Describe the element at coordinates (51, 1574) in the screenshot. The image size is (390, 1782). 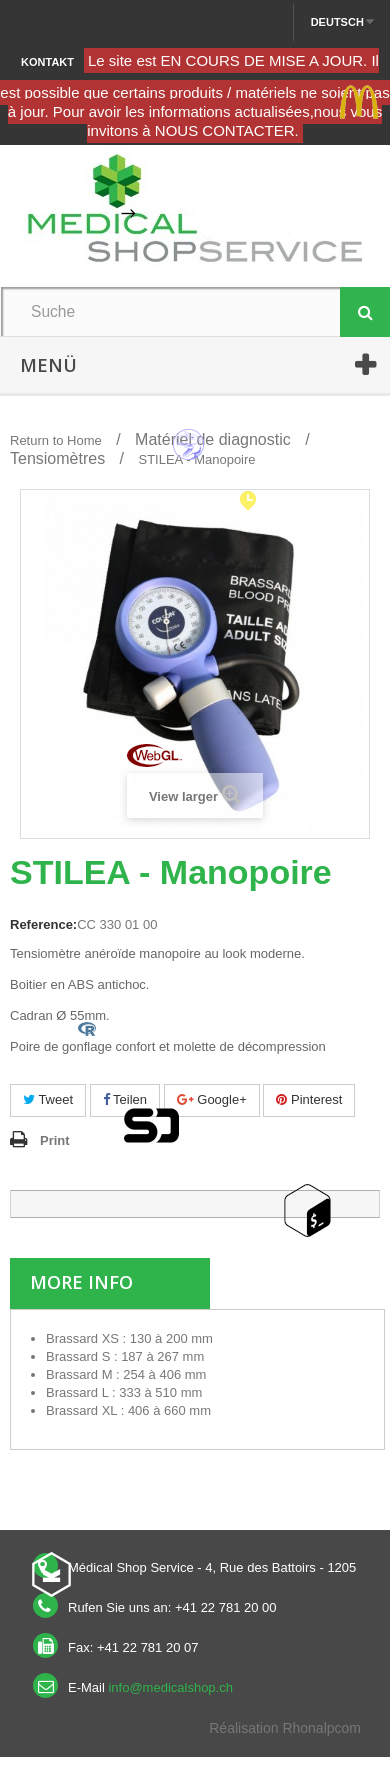
I see `kirby CMS logo` at that location.